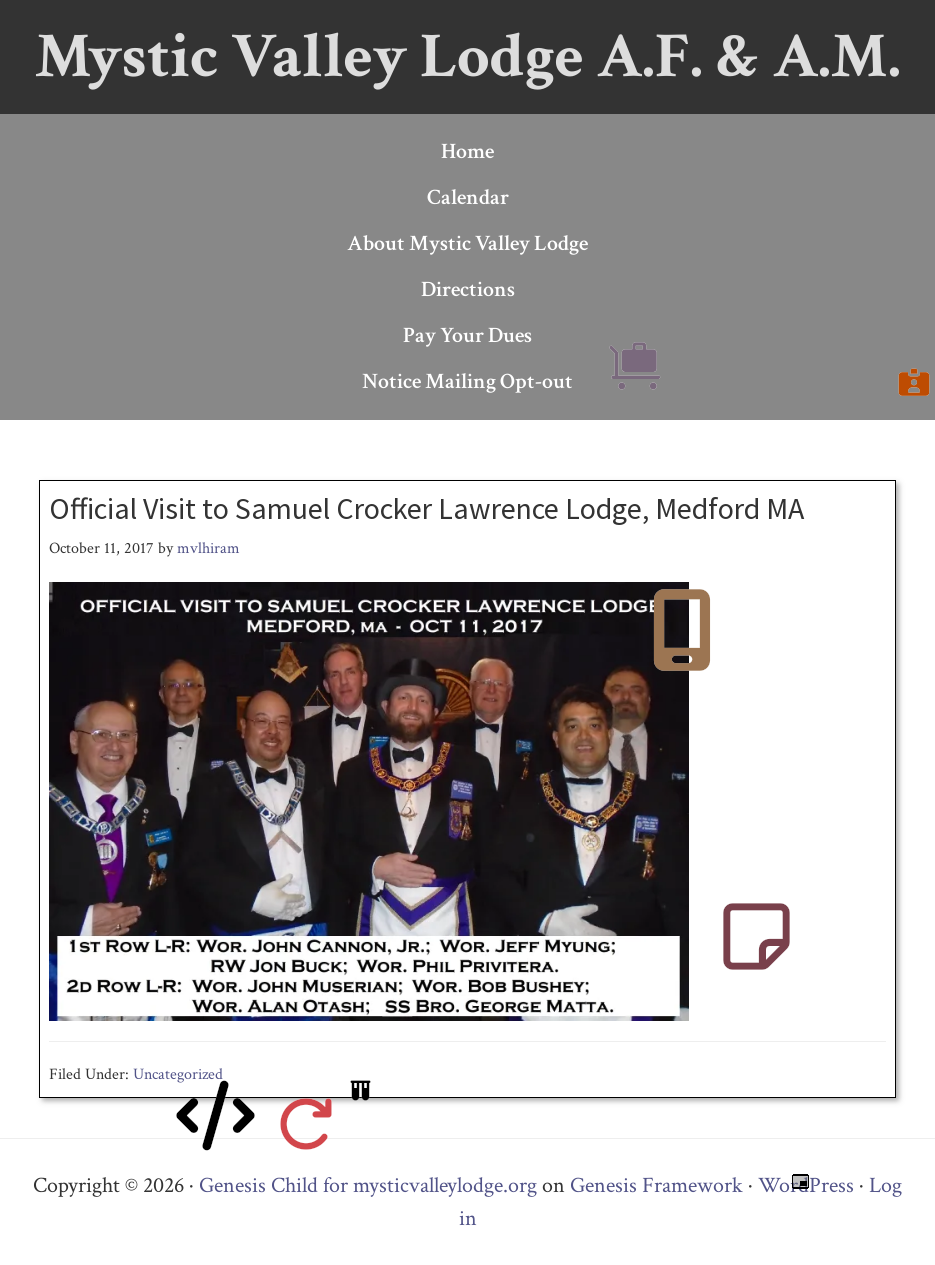 The image size is (935, 1265). What do you see at coordinates (800, 1181) in the screenshot?
I see `add branding or watermark to content` at bounding box center [800, 1181].